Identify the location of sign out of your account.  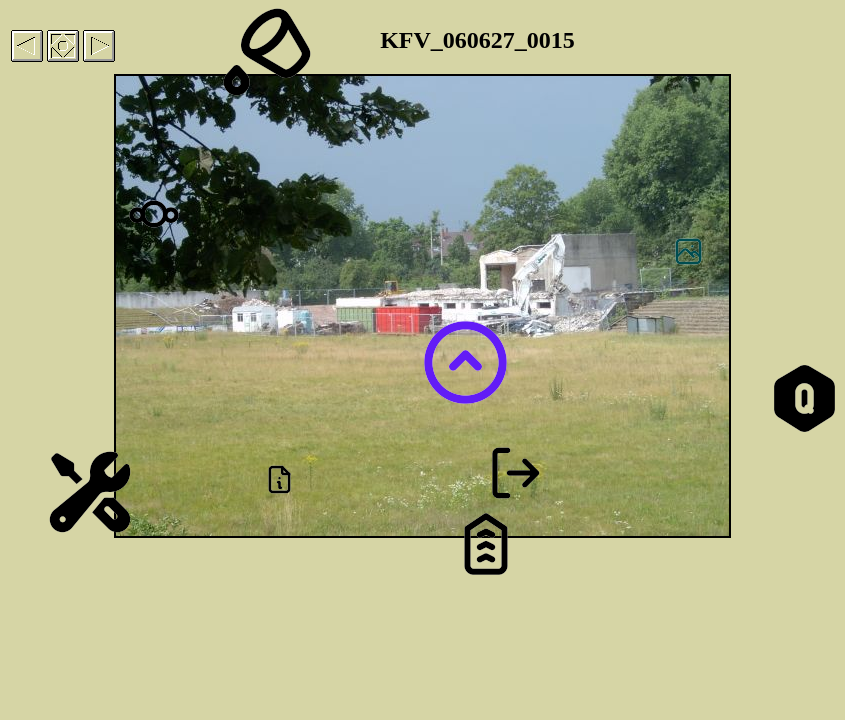
(514, 473).